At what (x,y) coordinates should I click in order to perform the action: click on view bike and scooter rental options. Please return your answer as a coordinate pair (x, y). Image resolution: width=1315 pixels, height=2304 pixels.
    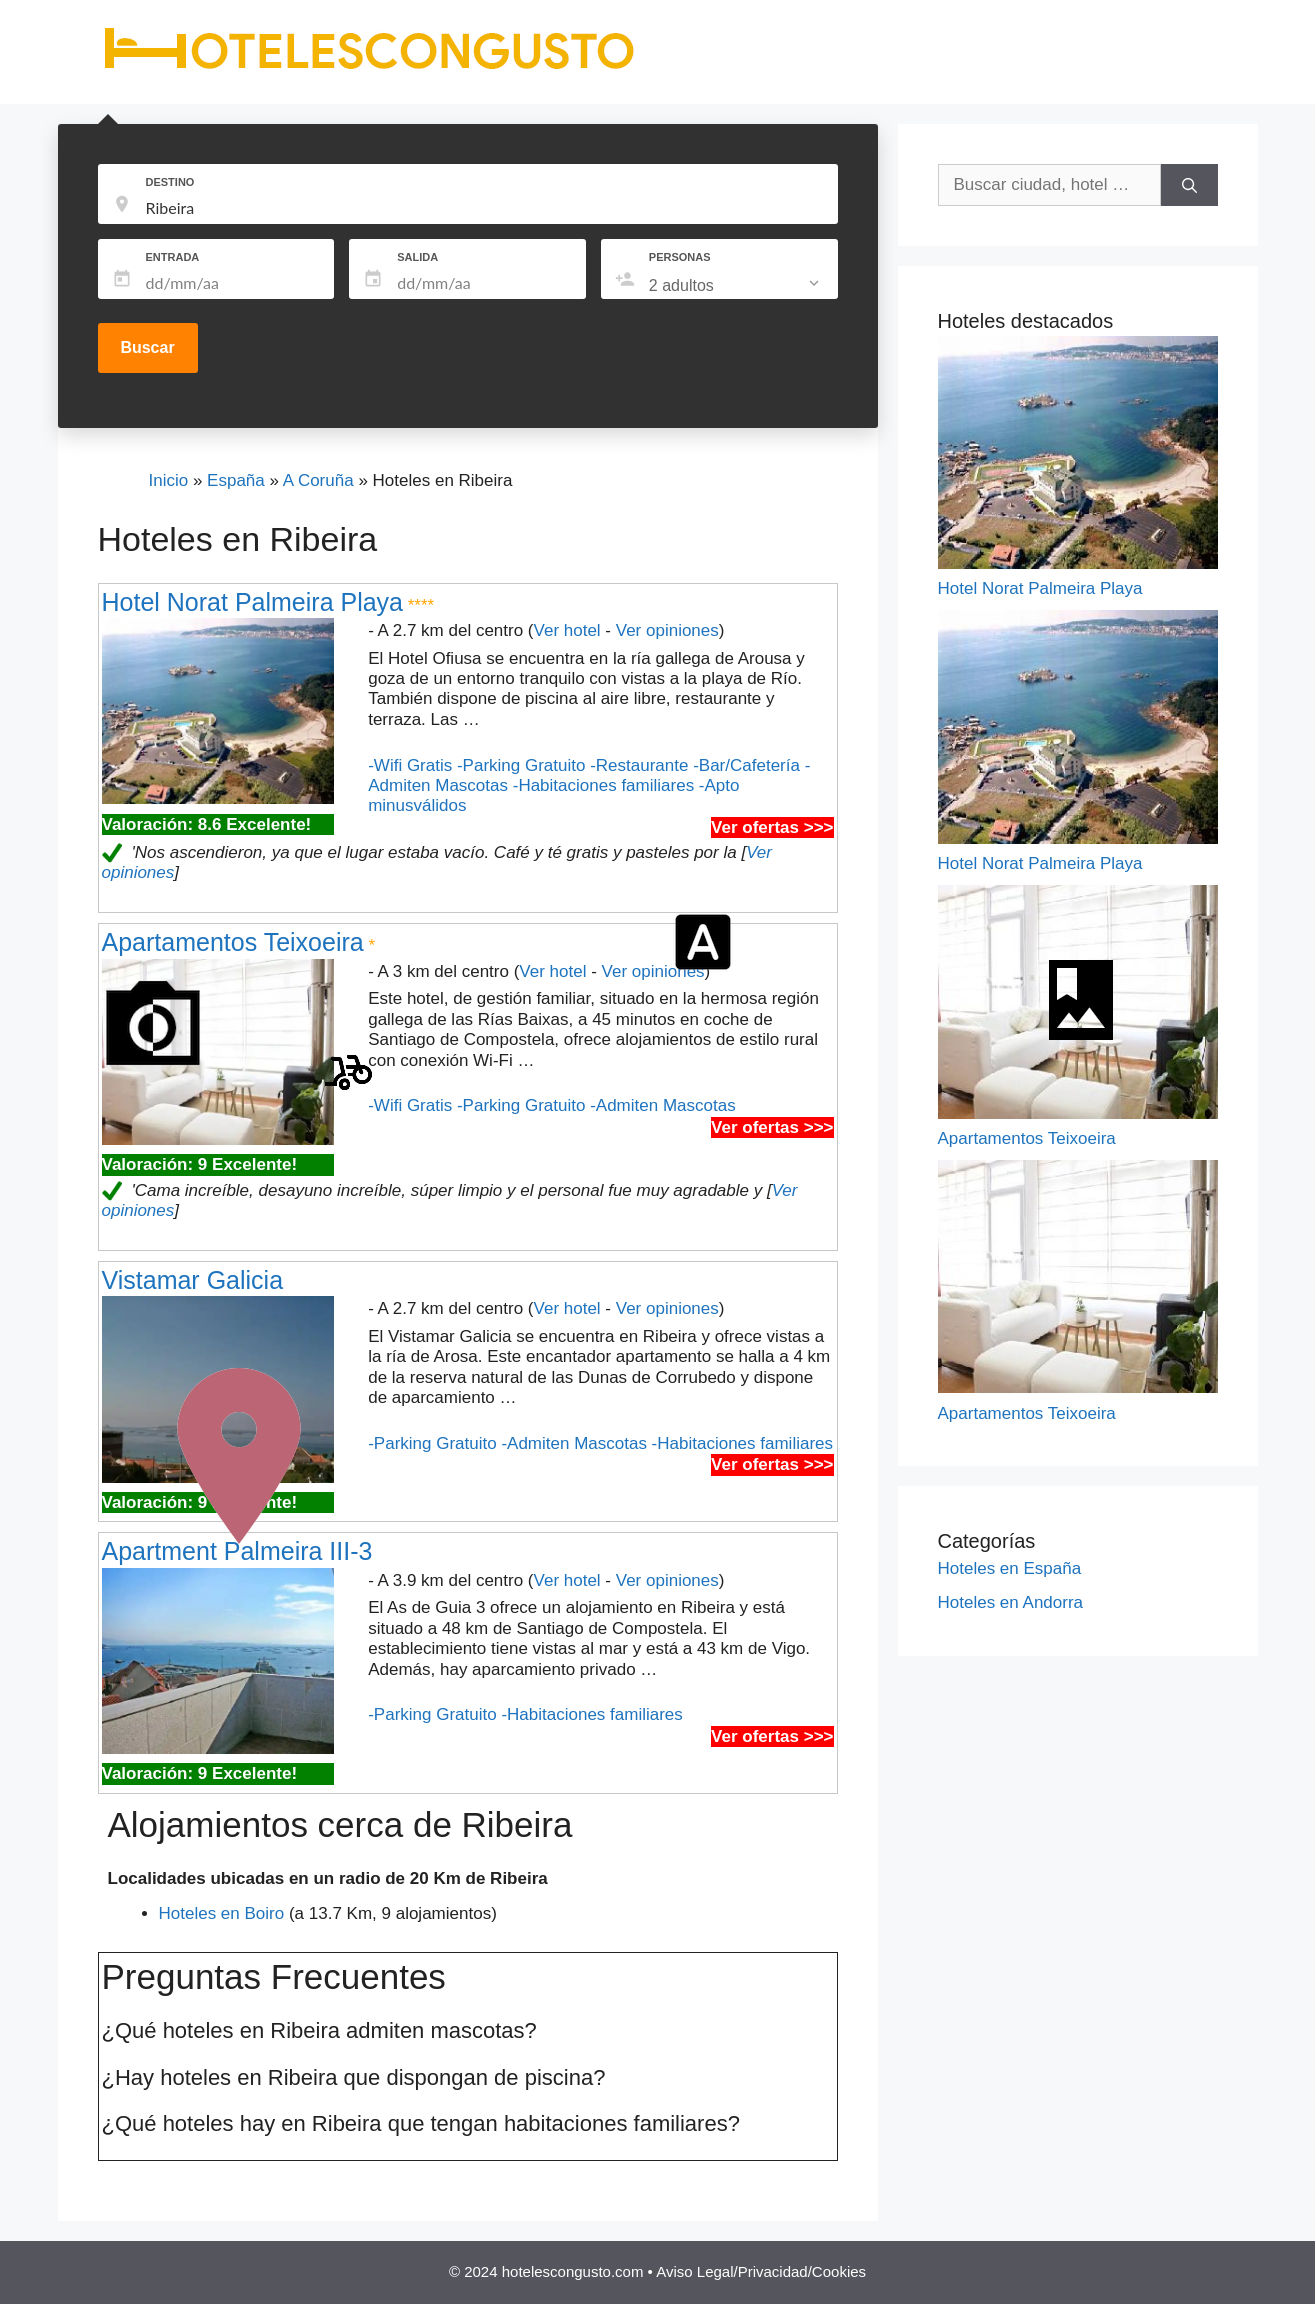
    Looking at the image, I should click on (348, 1072).